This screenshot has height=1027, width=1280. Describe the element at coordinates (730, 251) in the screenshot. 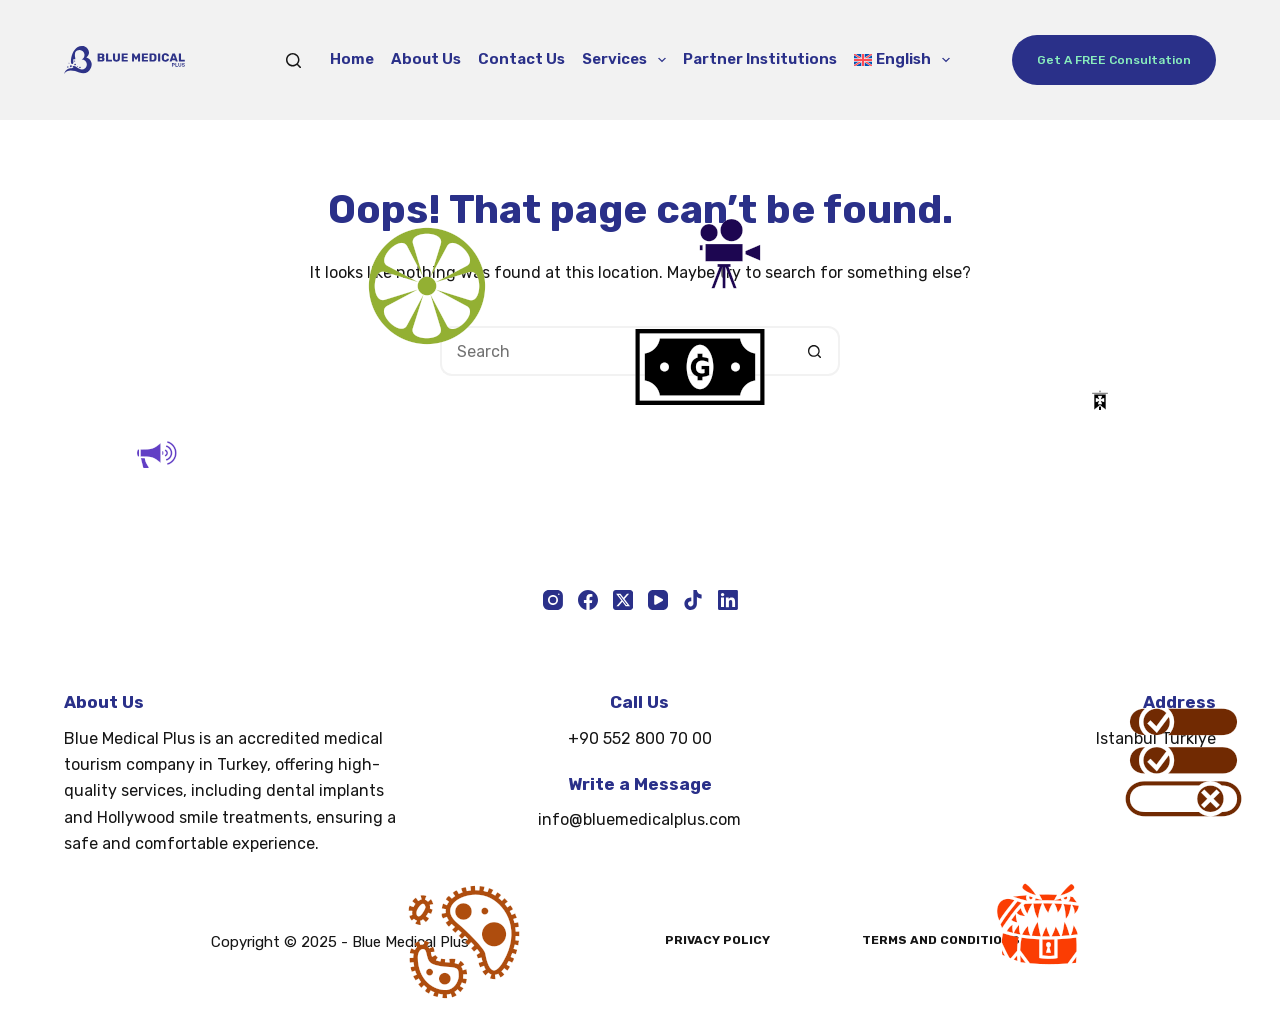

I see `access video or movie content` at that location.